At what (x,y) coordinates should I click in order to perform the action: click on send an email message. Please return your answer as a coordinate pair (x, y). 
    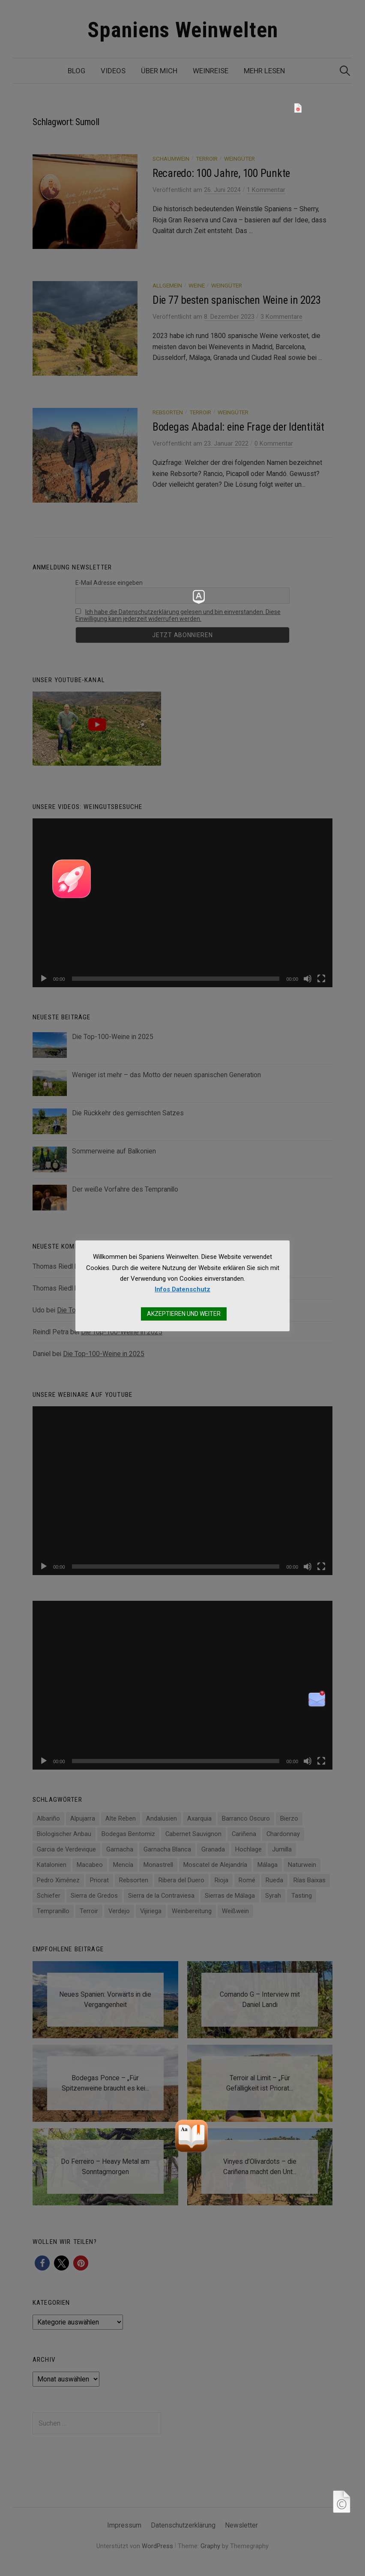
    Looking at the image, I should click on (317, 1699).